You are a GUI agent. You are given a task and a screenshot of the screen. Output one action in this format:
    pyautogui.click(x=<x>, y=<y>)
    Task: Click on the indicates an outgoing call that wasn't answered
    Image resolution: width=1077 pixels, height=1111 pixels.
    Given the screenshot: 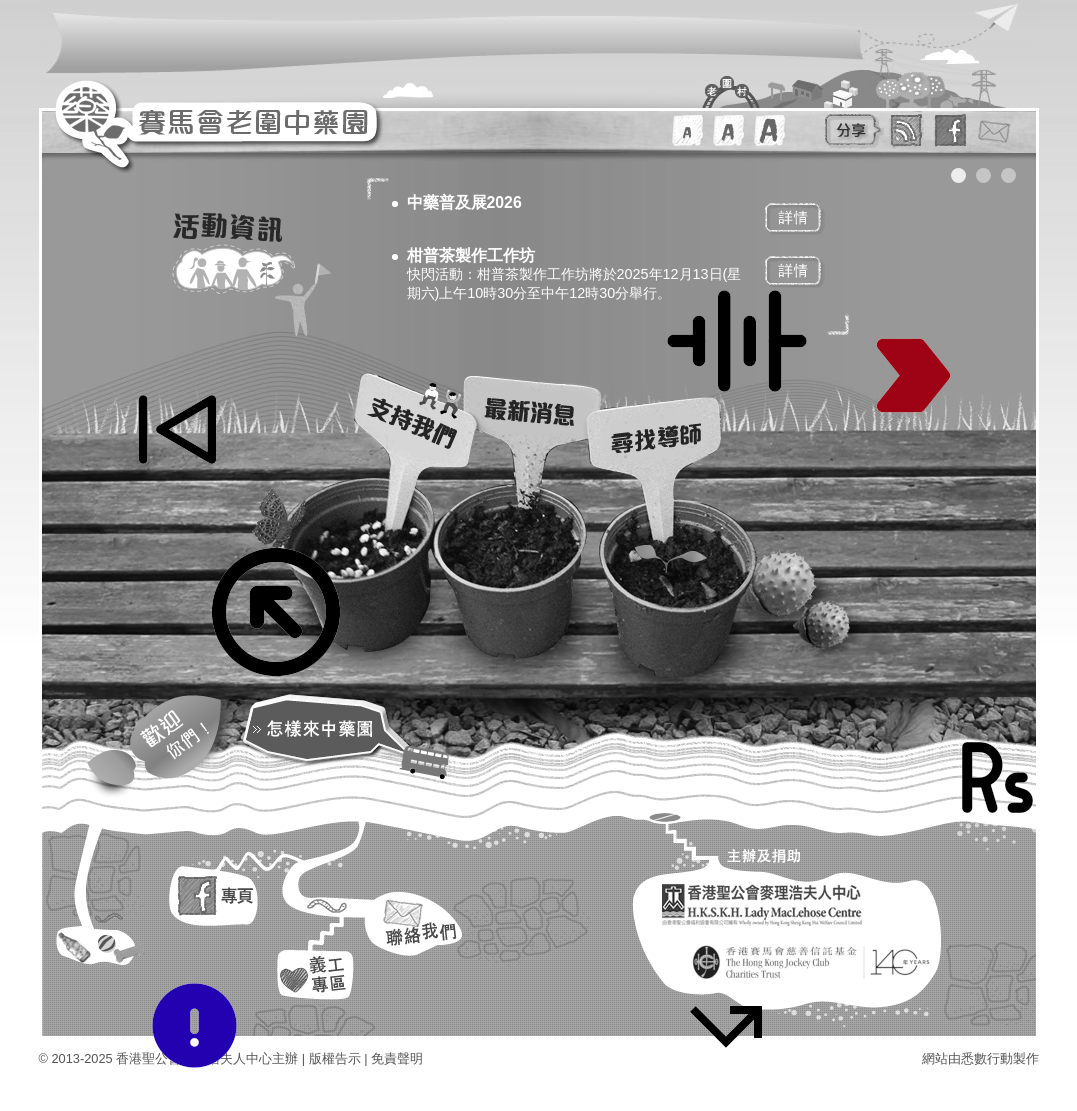 What is the action you would take?
    pyautogui.click(x=726, y=1026)
    